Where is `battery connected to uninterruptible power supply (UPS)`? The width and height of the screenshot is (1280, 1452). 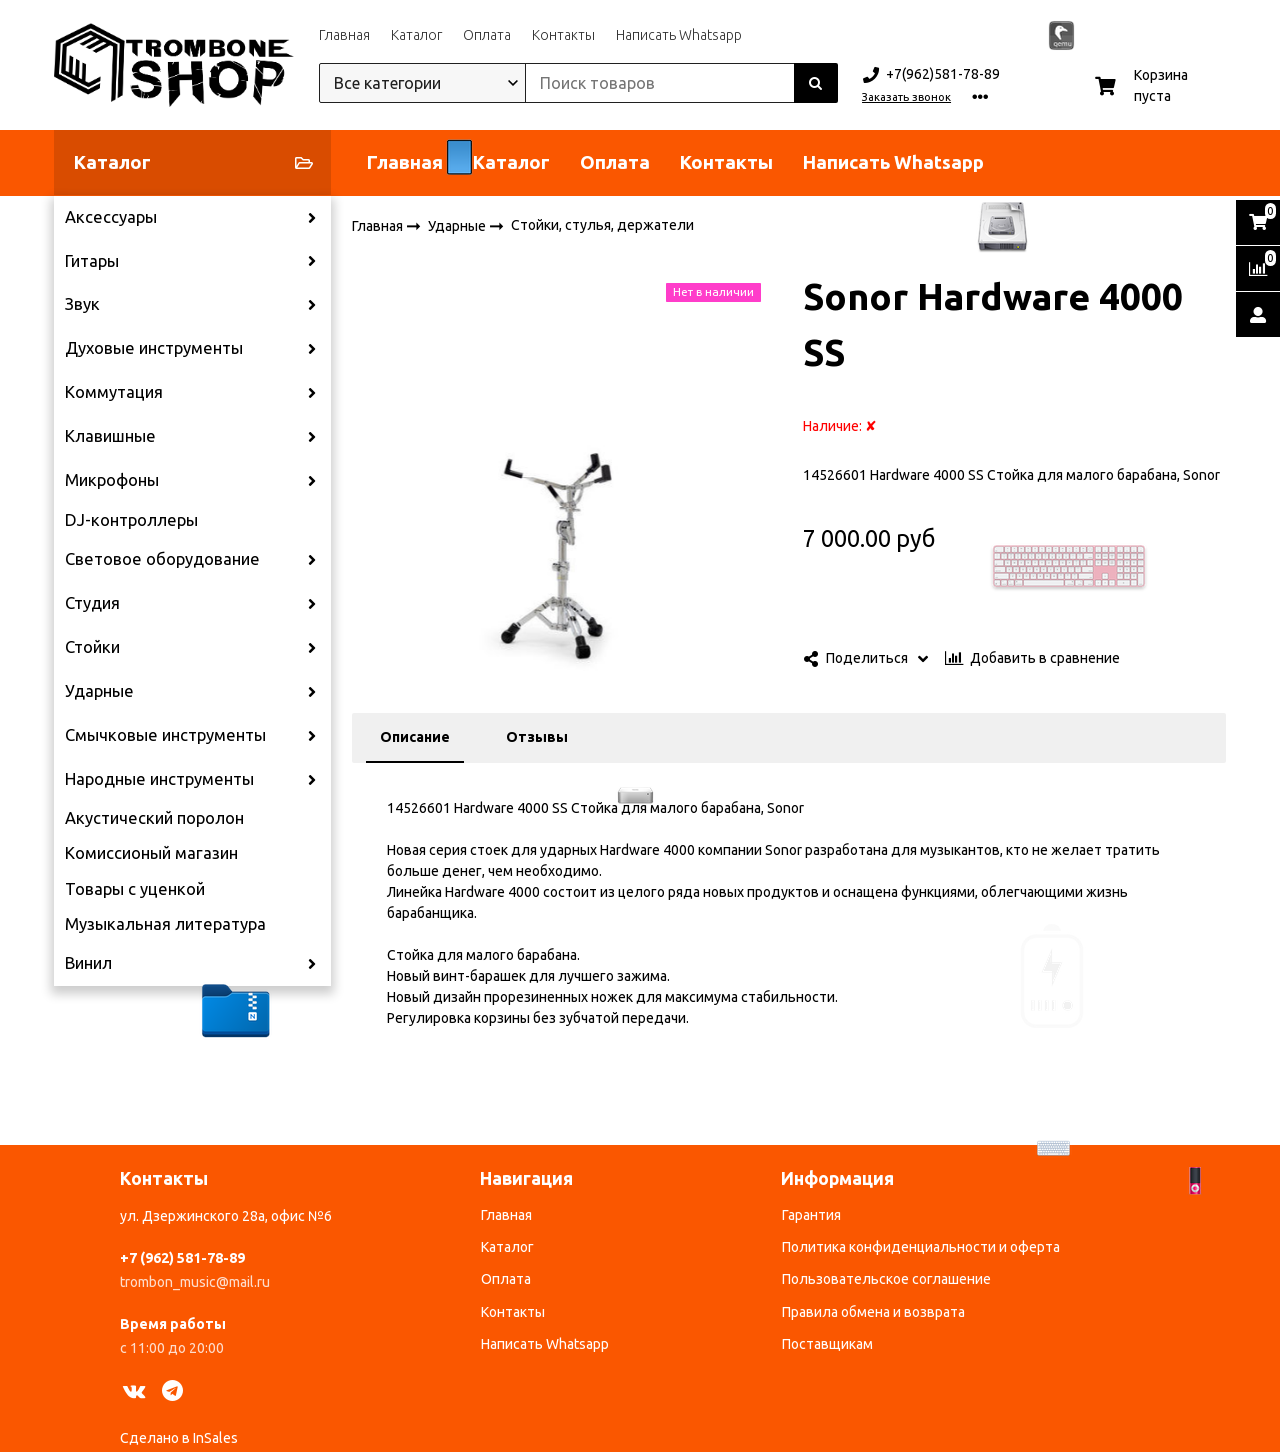
battery connected to uninterruptible power supply (UPS) is located at coordinates (1052, 976).